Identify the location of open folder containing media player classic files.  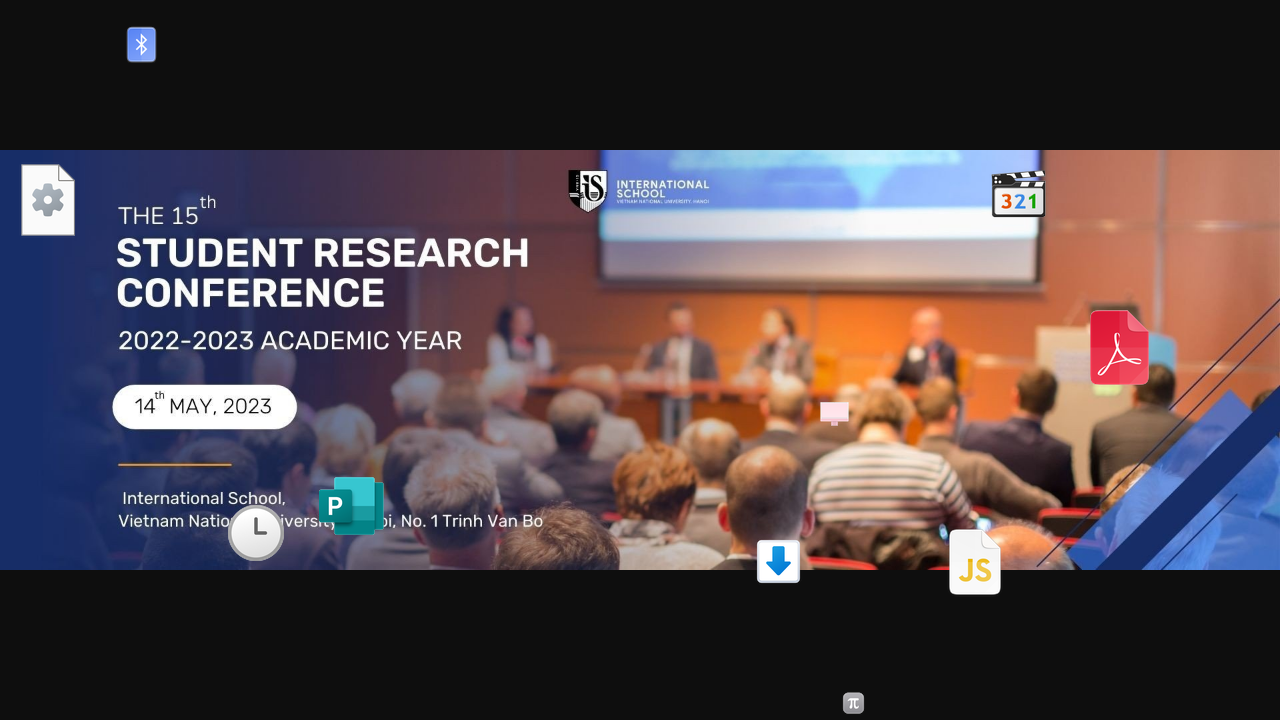
(1018, 197).